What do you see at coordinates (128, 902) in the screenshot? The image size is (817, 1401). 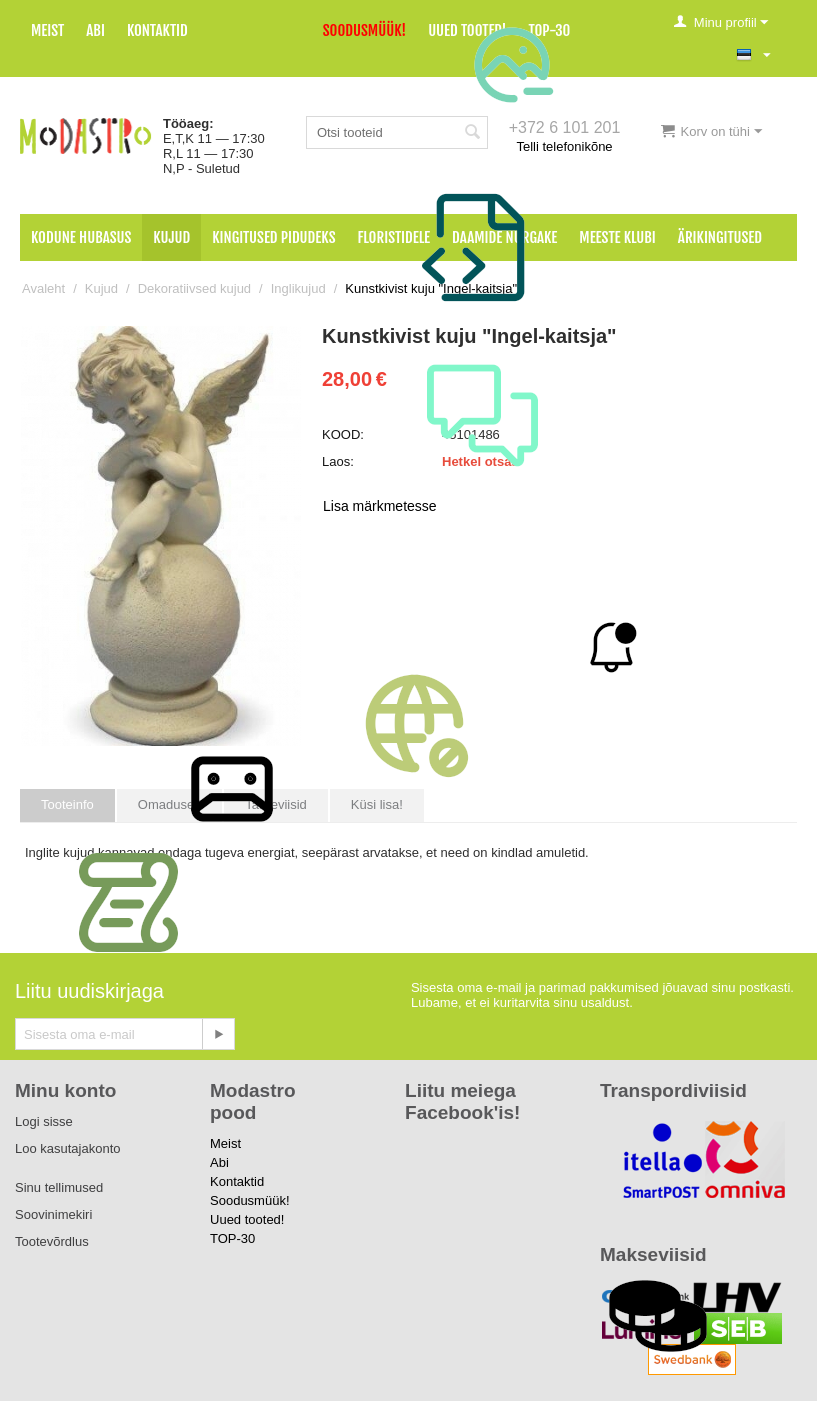 I see `view activity log or history` at bounding box center [128, 902].